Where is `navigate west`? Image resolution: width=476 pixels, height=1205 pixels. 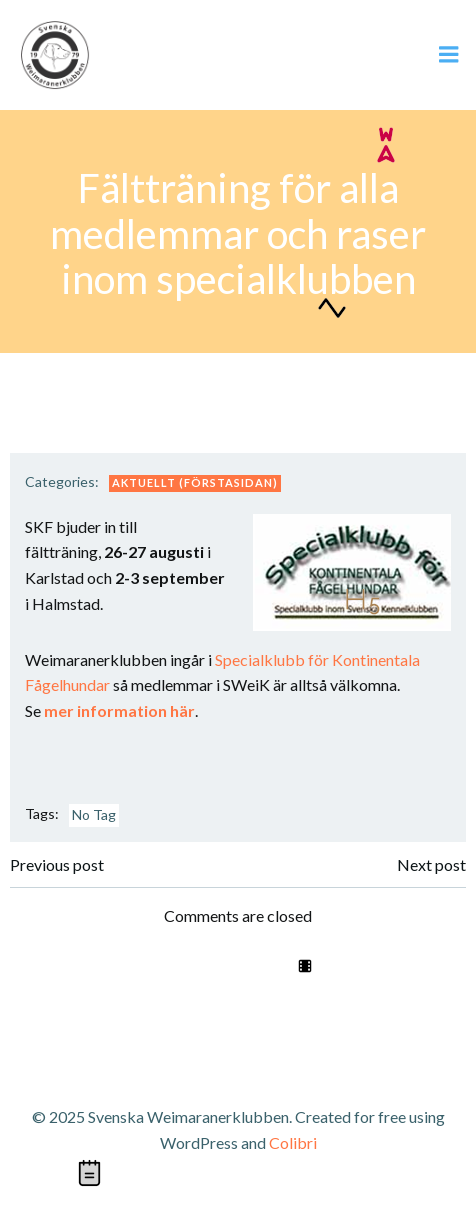
navigate west is located at coordinates (386, 145).